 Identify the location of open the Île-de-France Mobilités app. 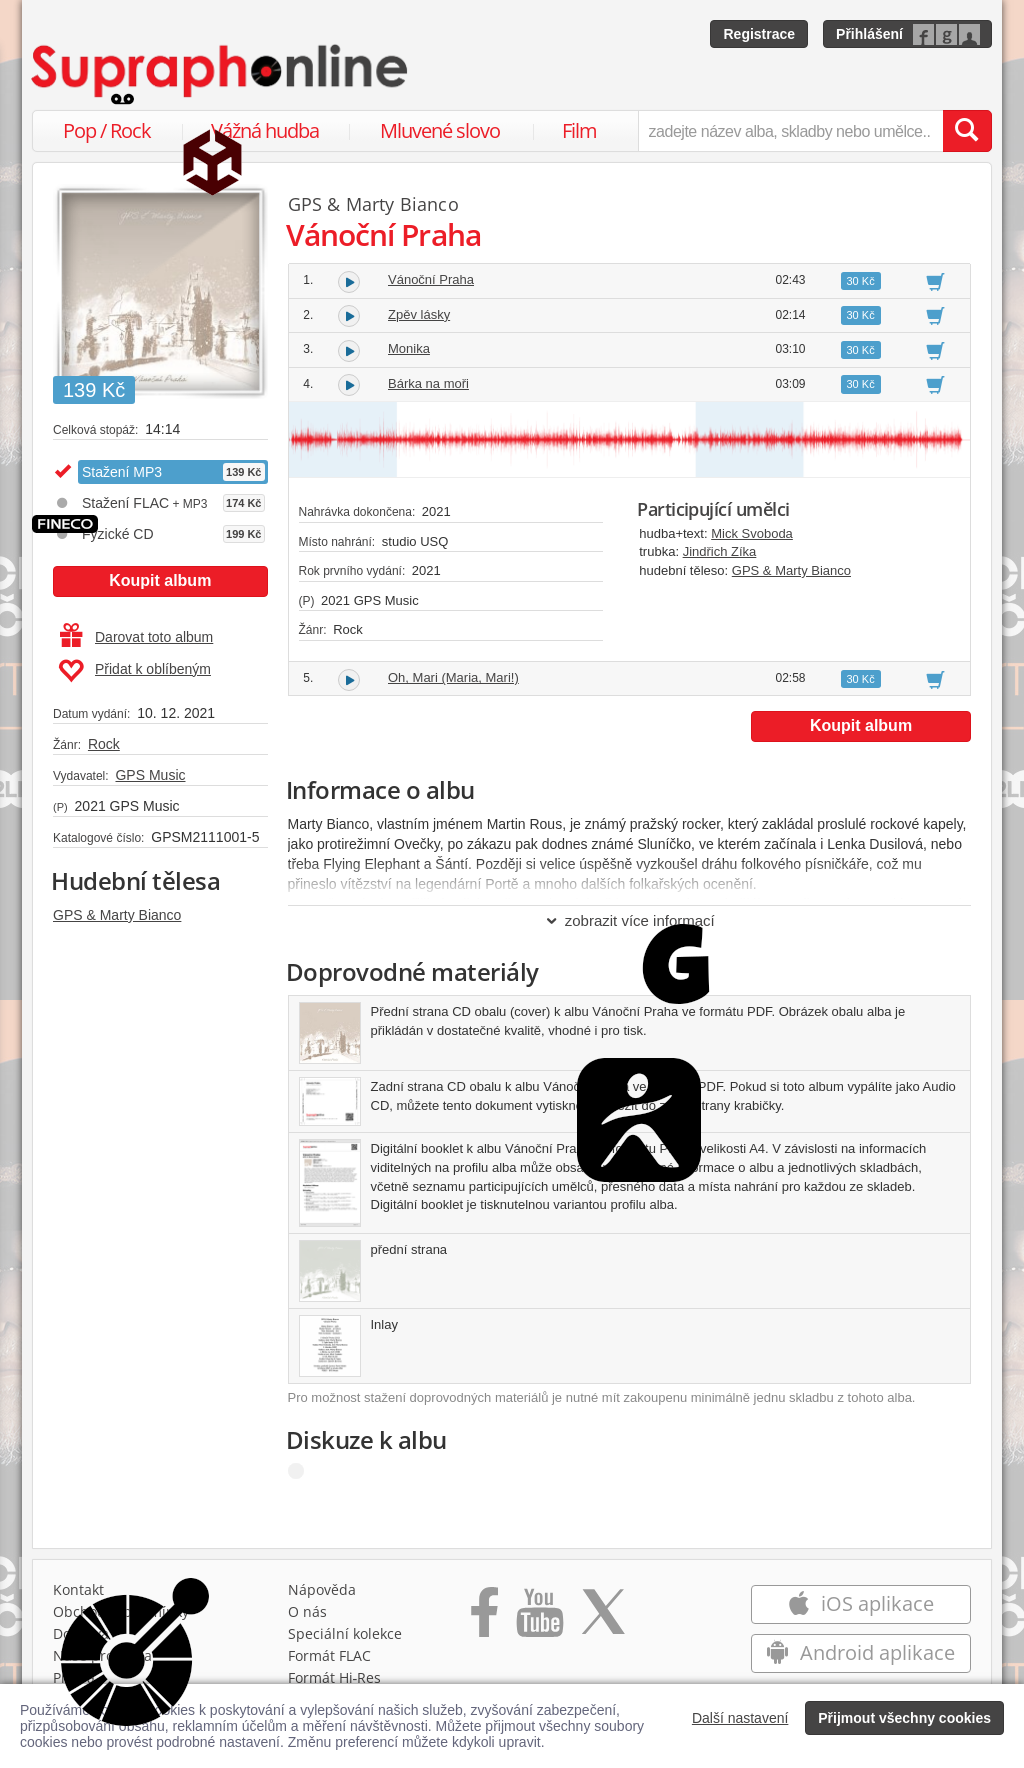
(639, 1120).